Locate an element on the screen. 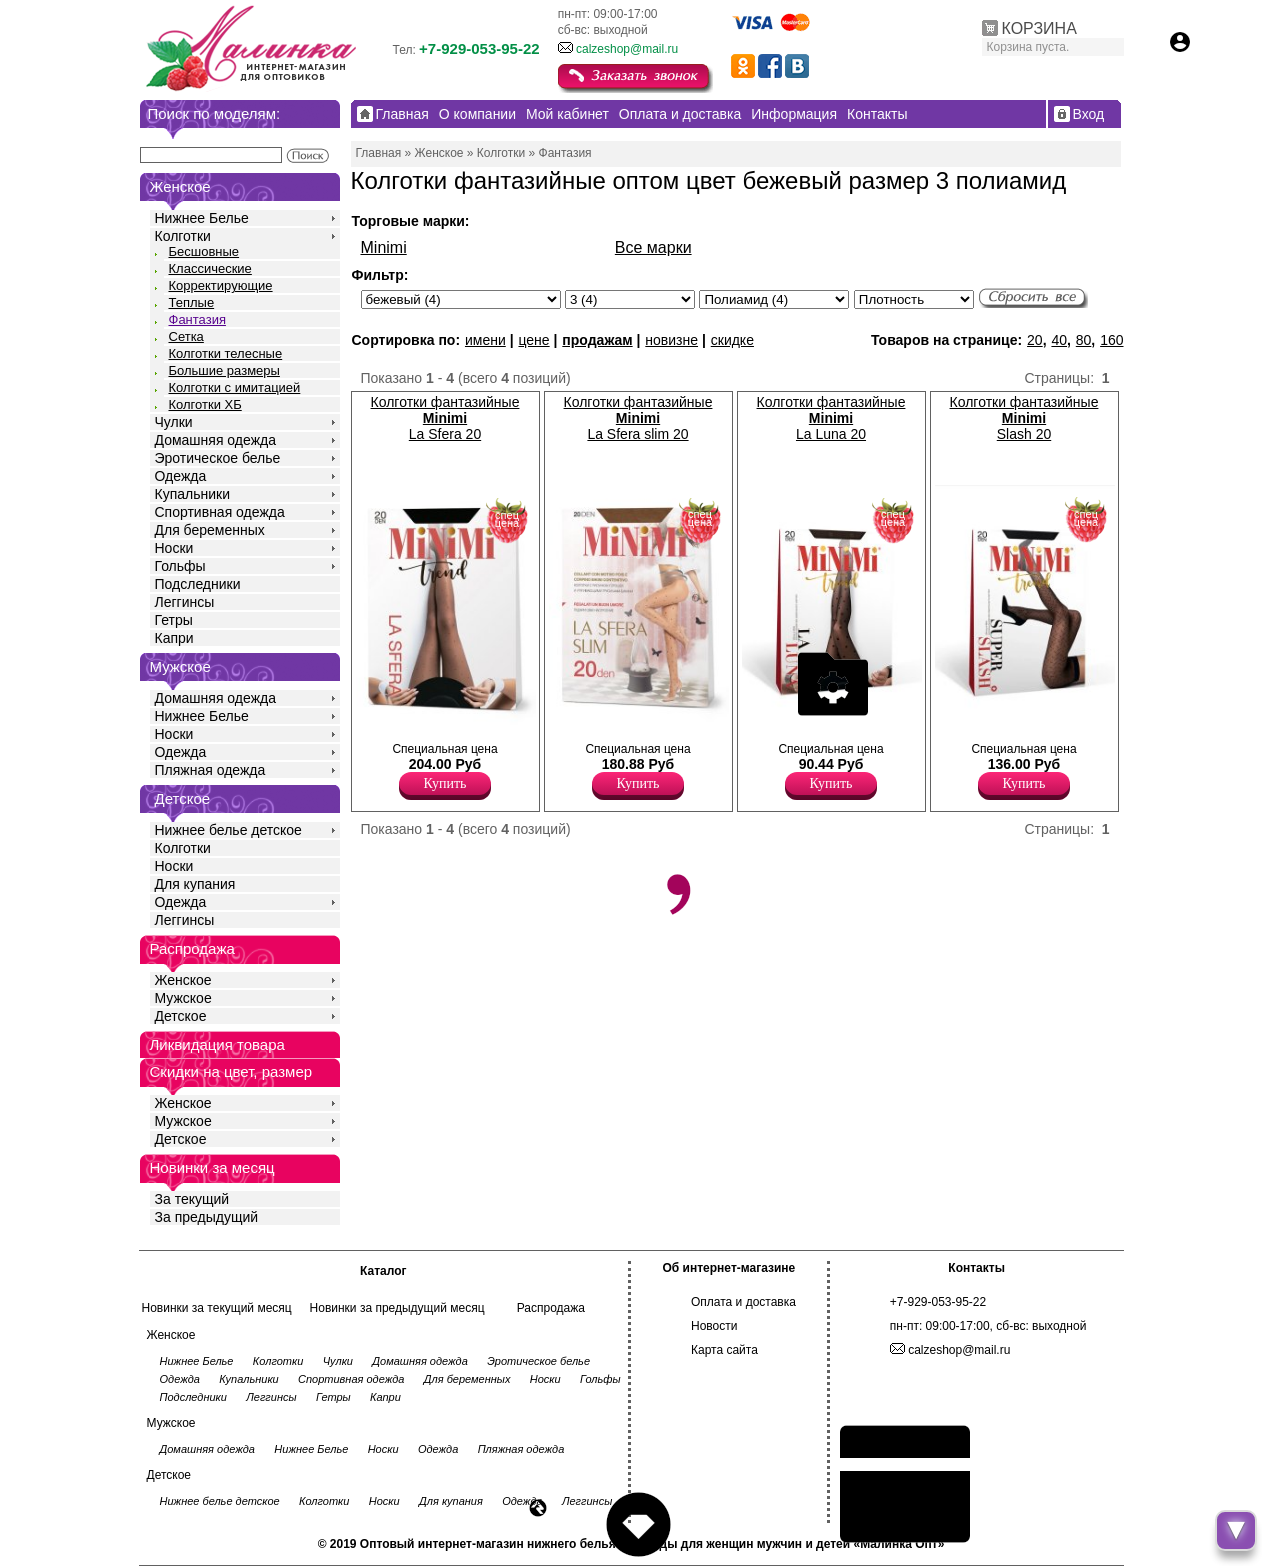  access folder settings or preferences is located at coordinates (833, 684).